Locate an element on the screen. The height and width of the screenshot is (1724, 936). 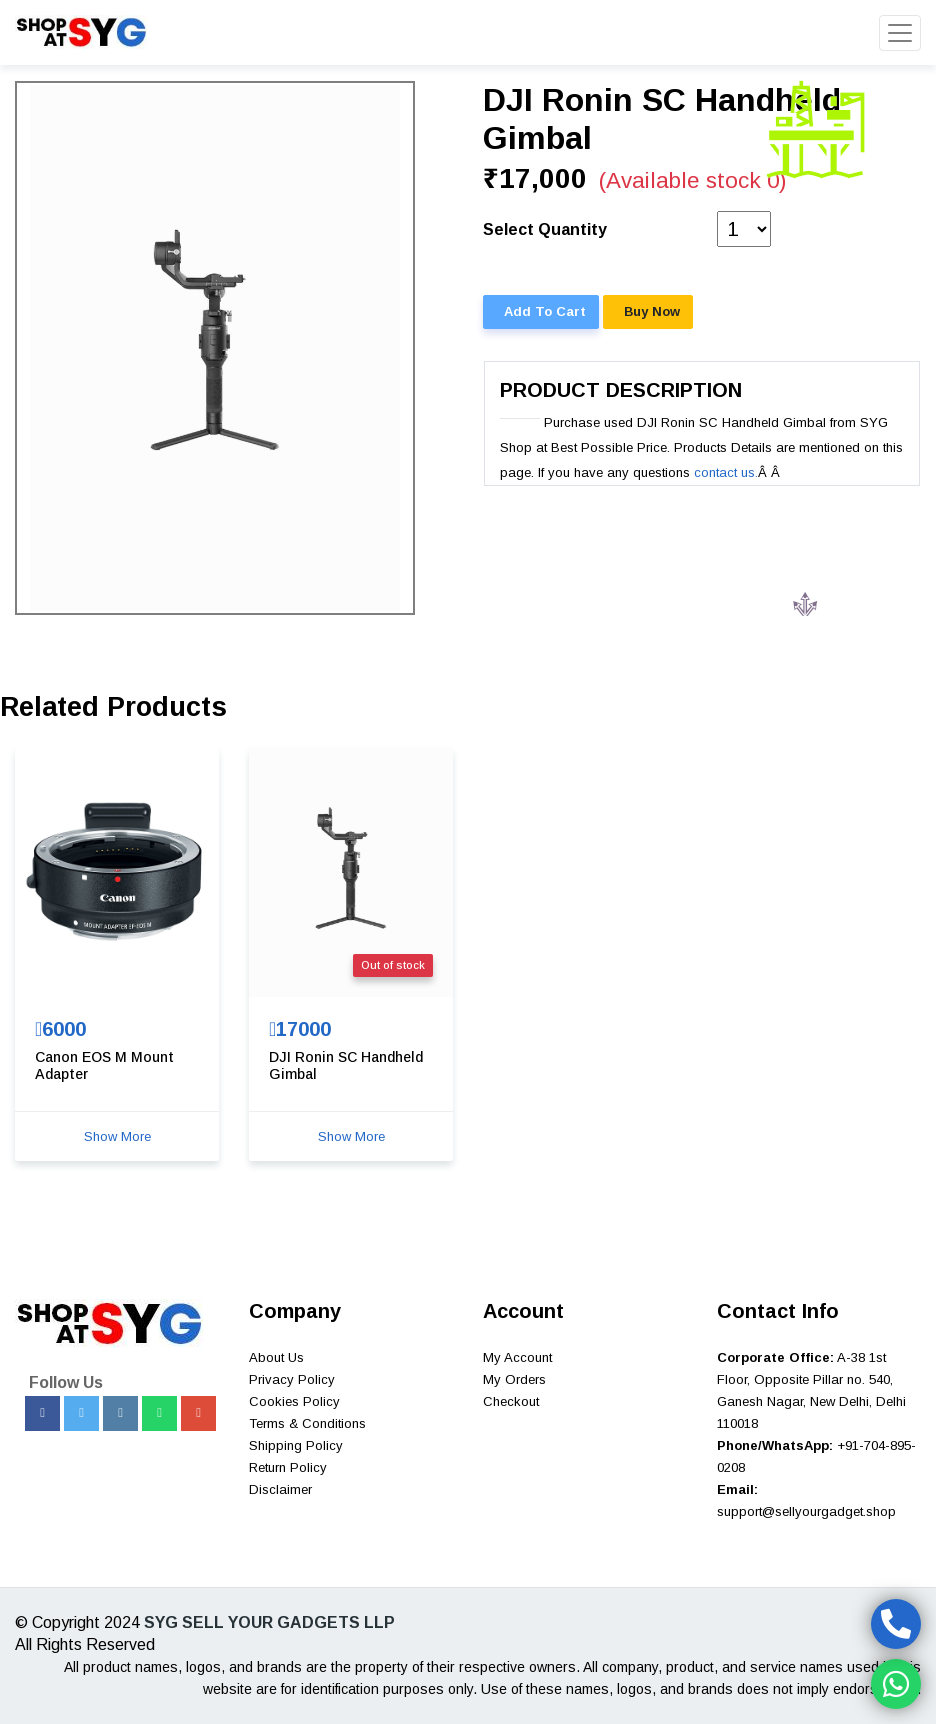
view offshore drilling operations is located at coordinates (815, 128).